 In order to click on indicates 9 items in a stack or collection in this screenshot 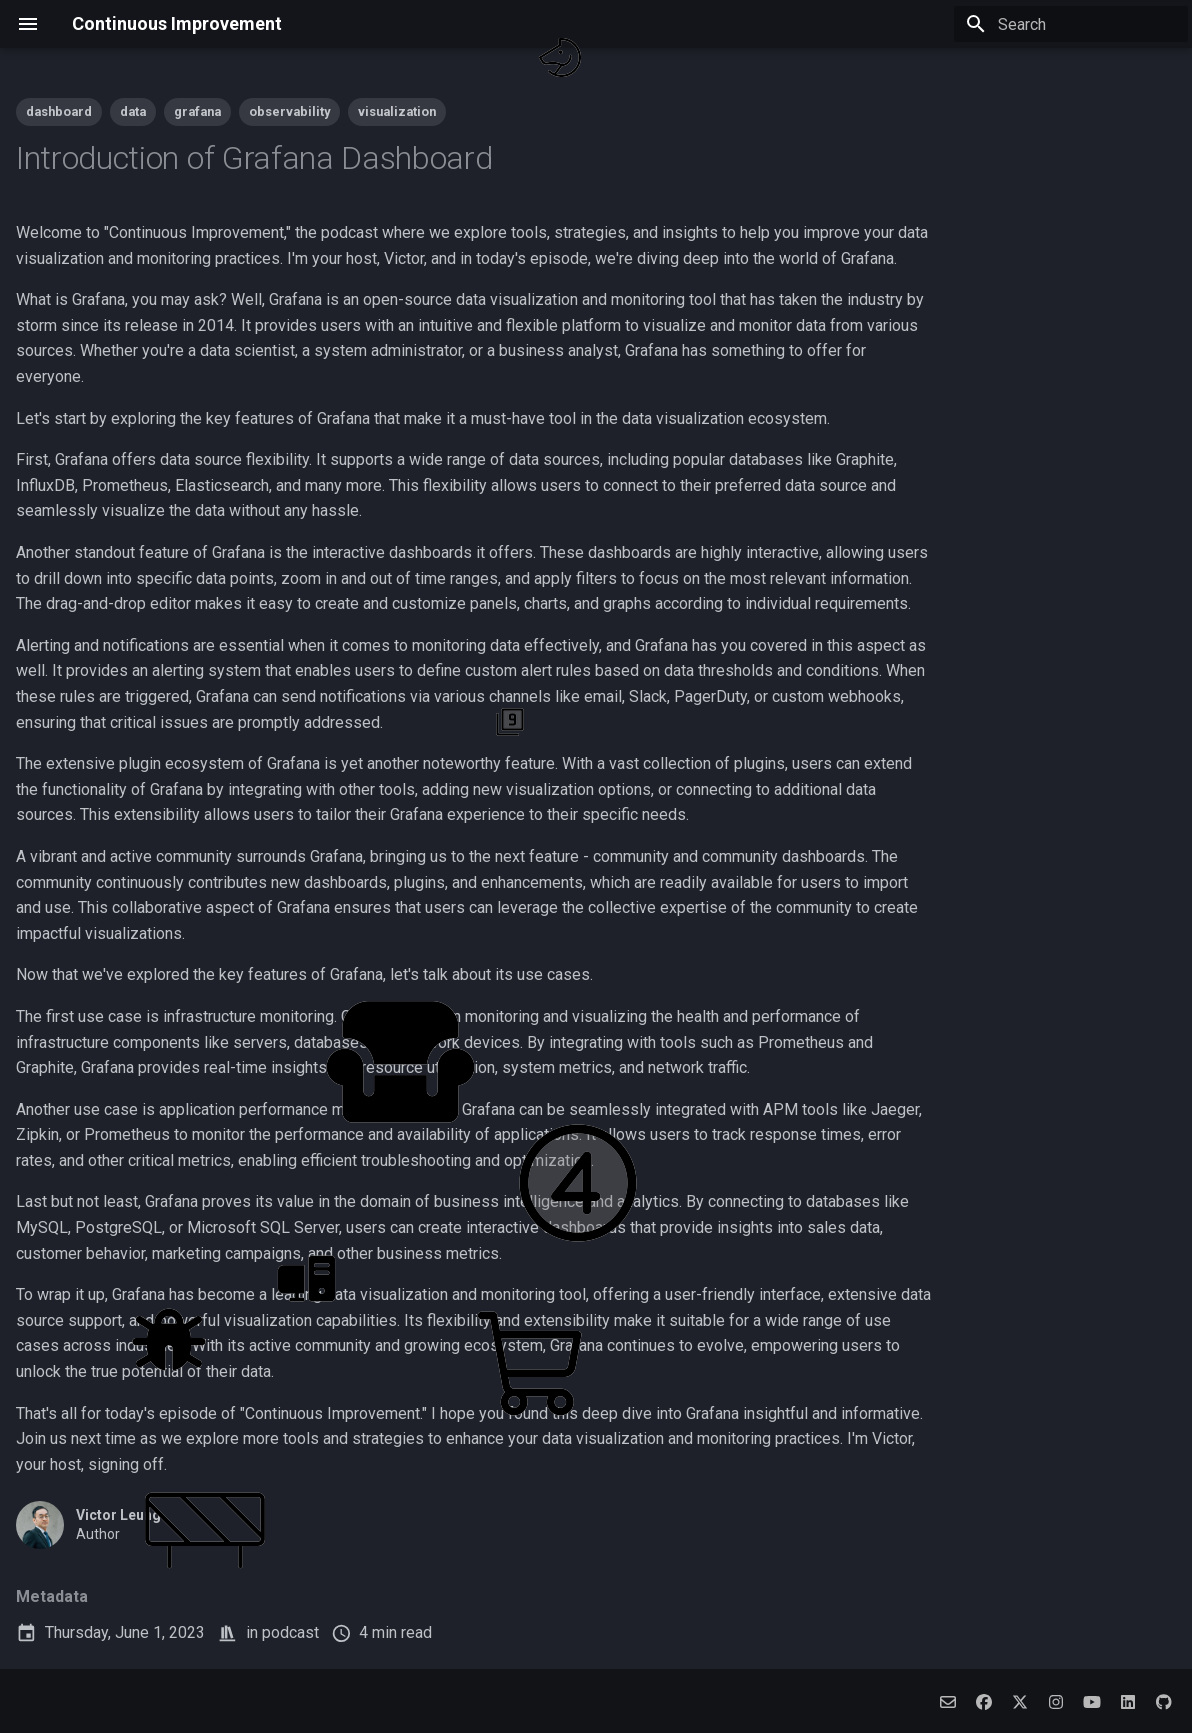, I will do `click(510, 722)`.